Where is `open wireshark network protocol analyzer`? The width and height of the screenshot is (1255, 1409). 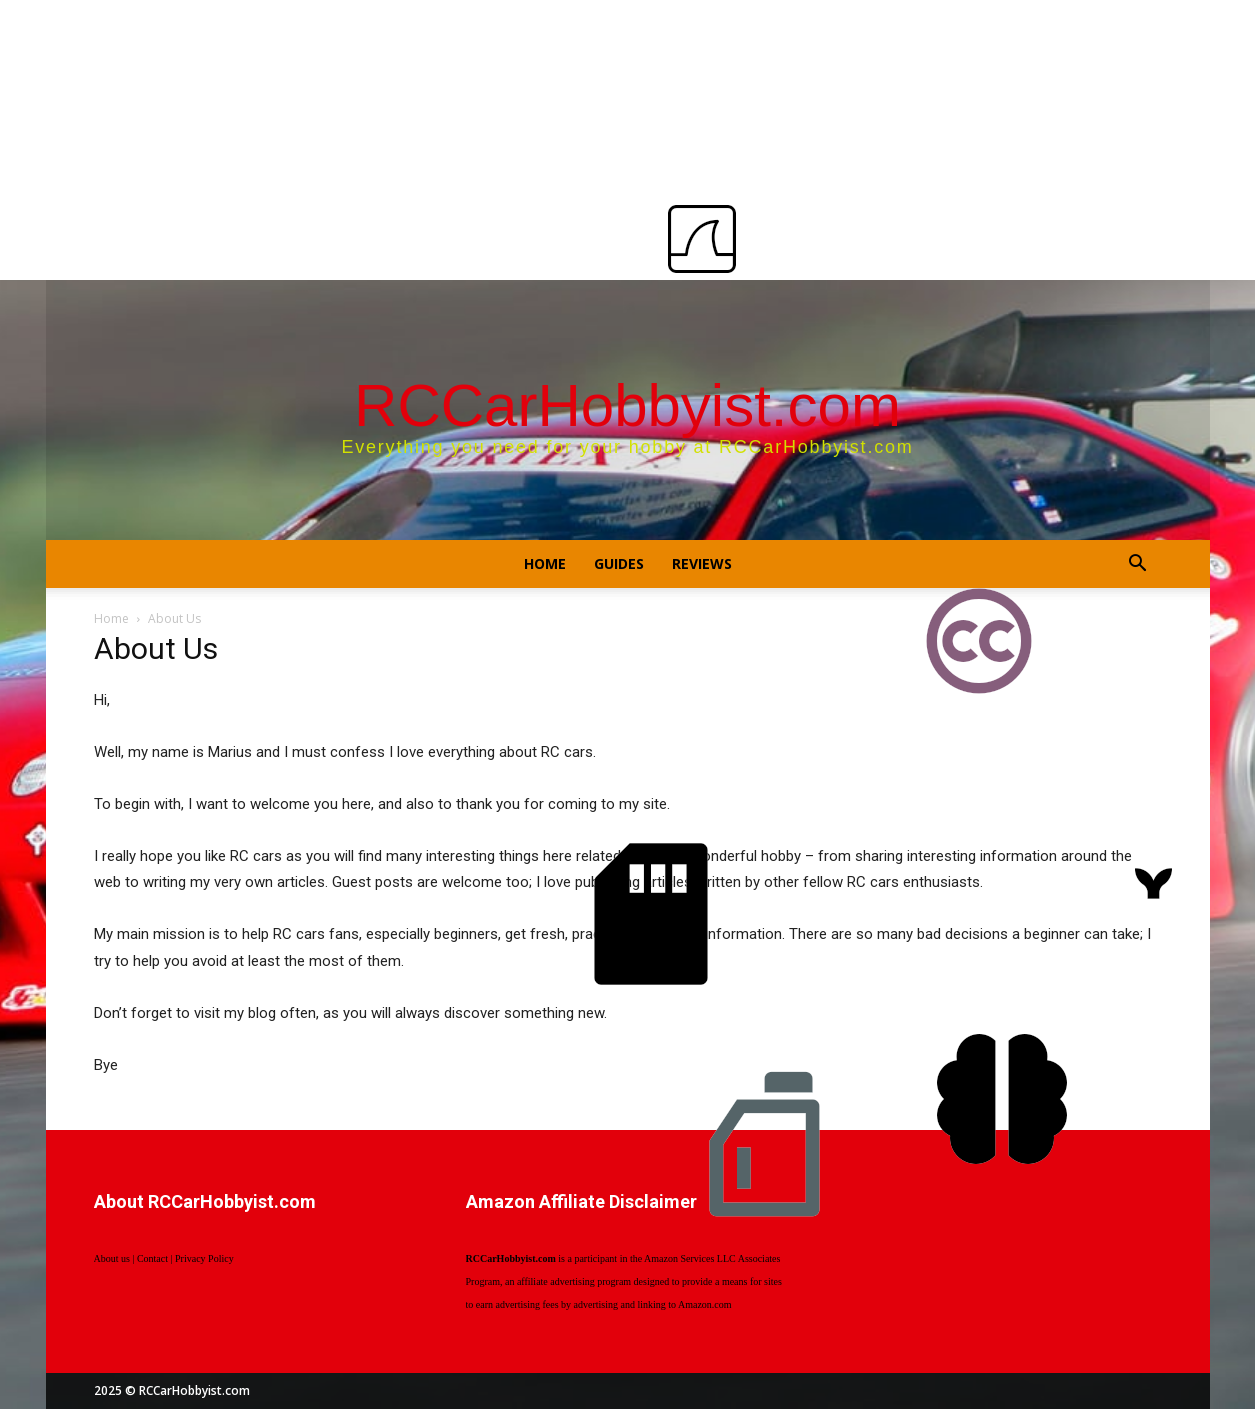
open wireshark network protocol analyzer is located at coordinates (702, 239).